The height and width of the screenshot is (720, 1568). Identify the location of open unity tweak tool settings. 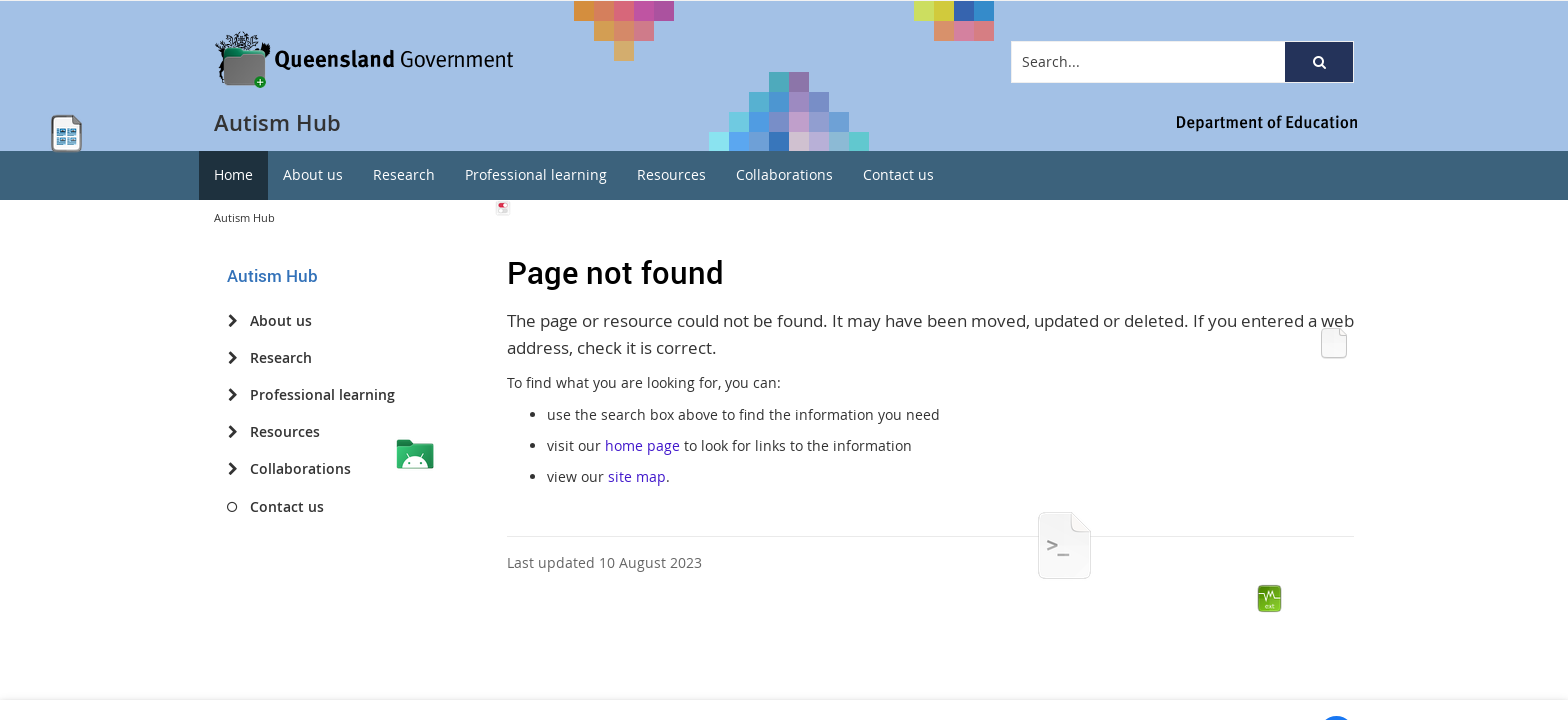
(503, 208).